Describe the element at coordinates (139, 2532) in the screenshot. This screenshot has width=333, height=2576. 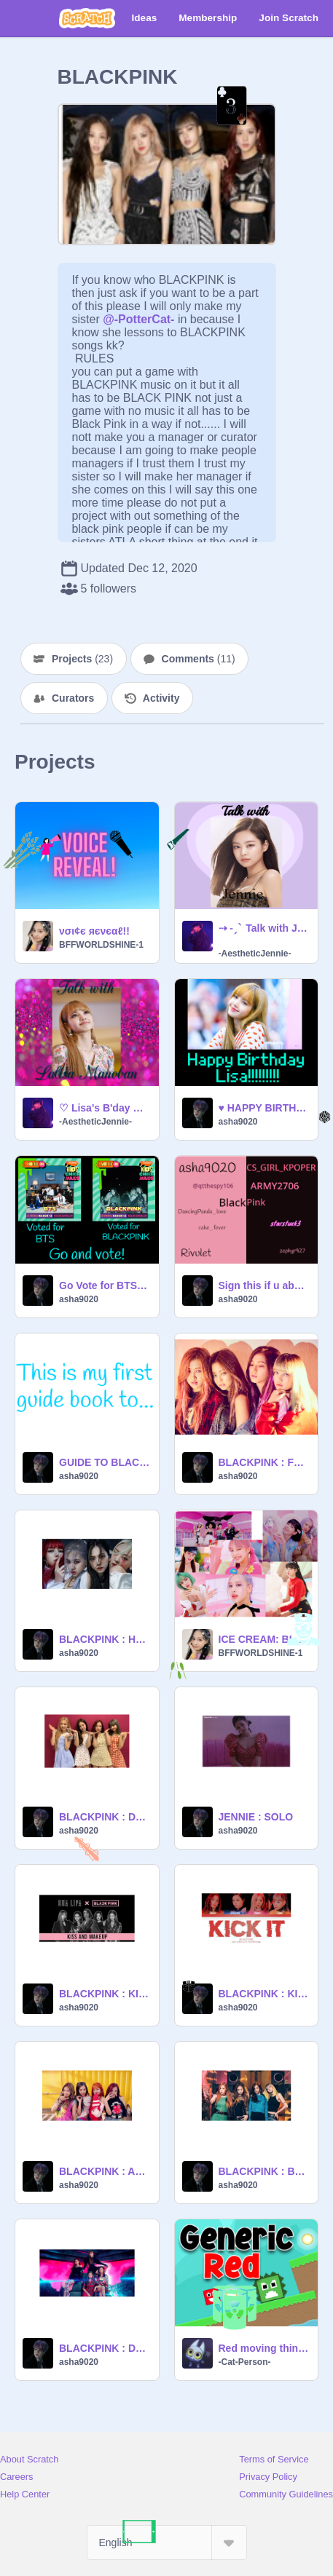
I see `switch to tablet view or layout` at that location.